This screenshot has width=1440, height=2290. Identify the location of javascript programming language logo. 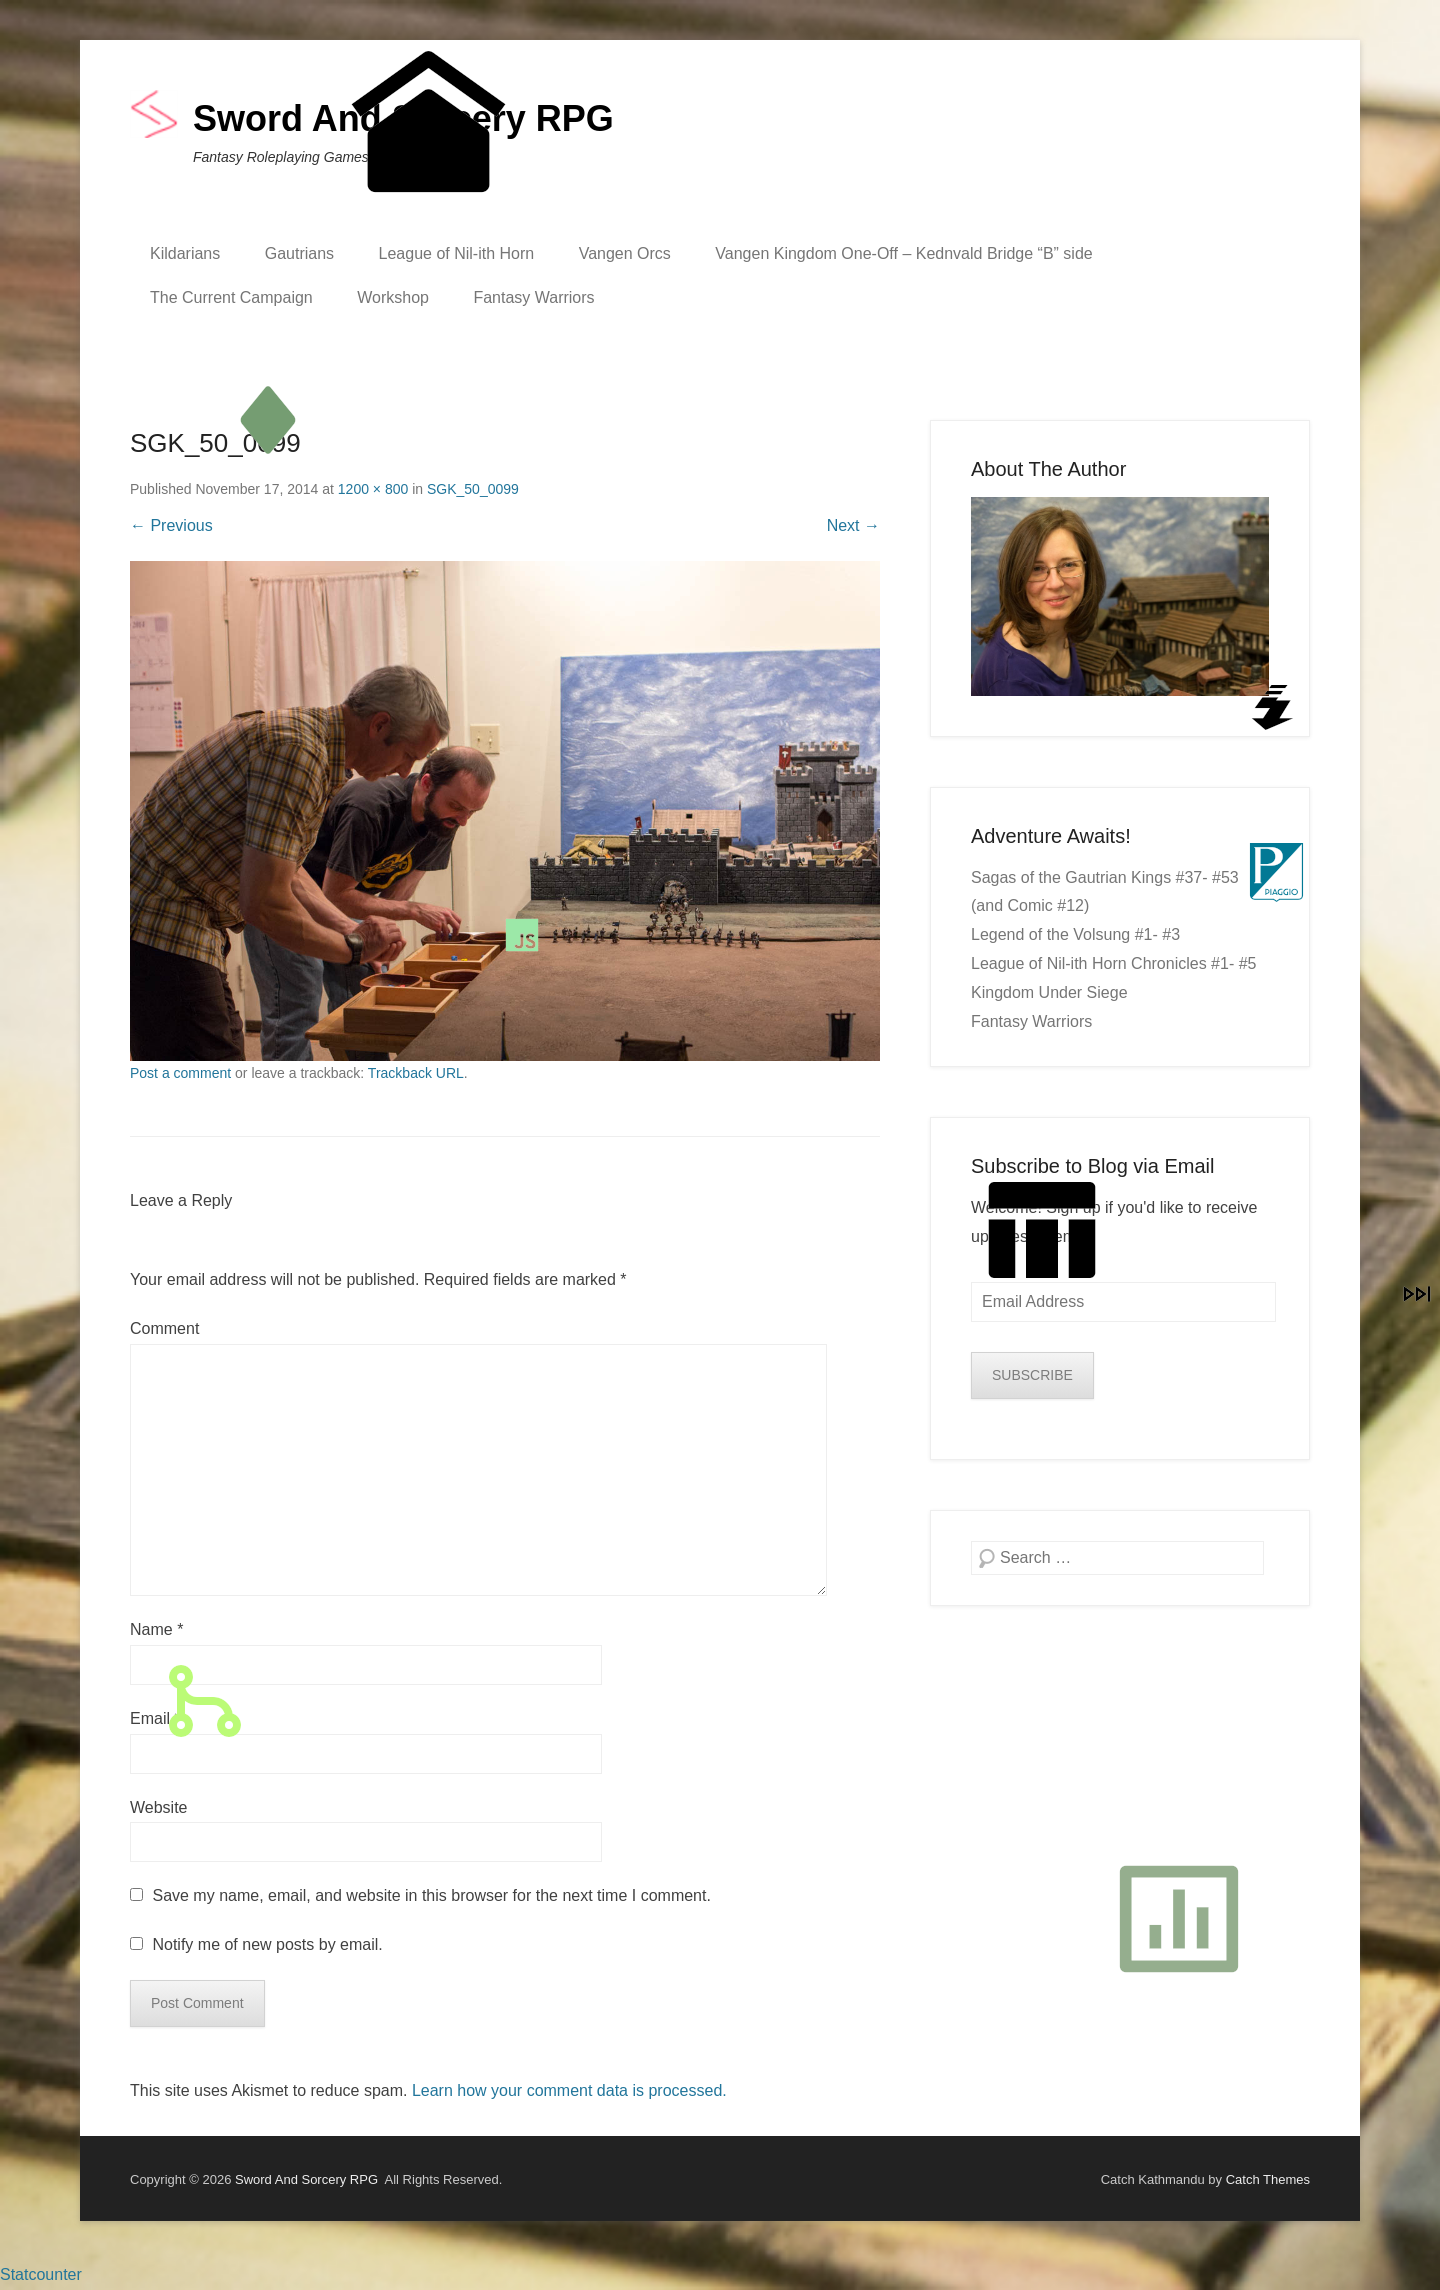
(522, 935).